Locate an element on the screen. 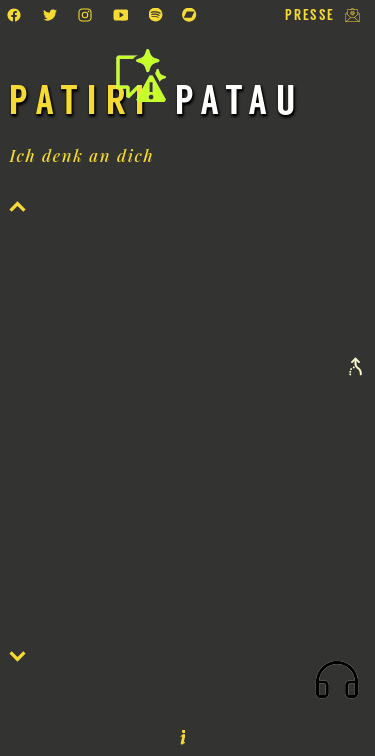 The height and width of the screenshot is (756, 375). access audio or music player is located at coordinates (337, 682).